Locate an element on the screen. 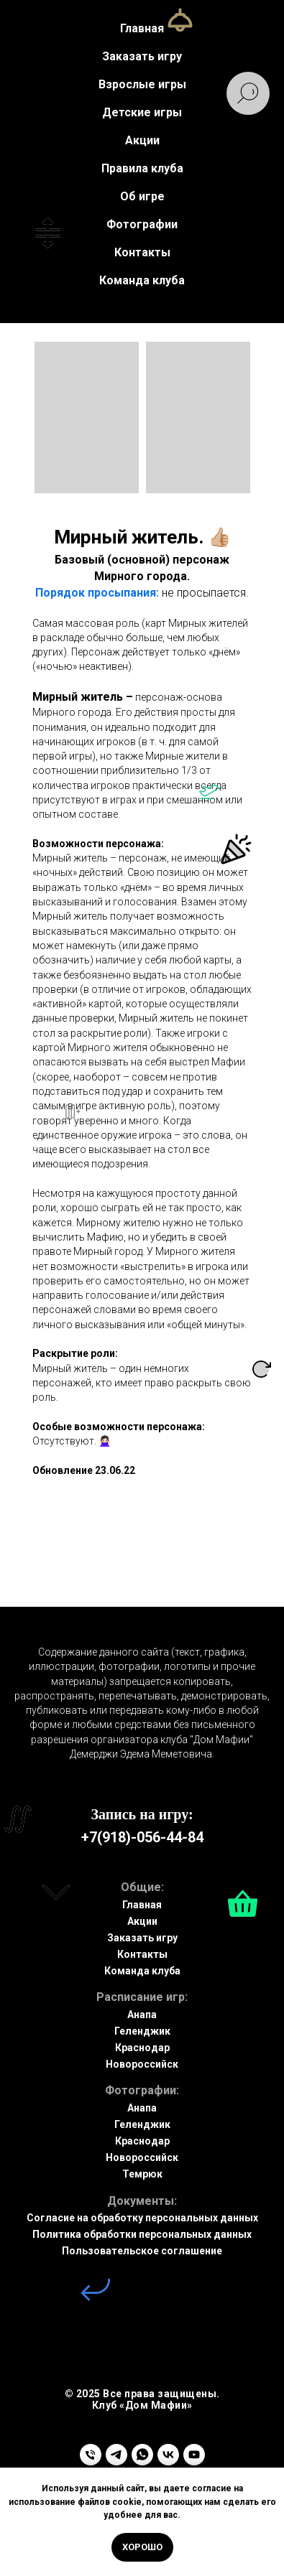 This screenshot has height=2576, width=284. view your shopping basket is located at coordinates (242, 1905).